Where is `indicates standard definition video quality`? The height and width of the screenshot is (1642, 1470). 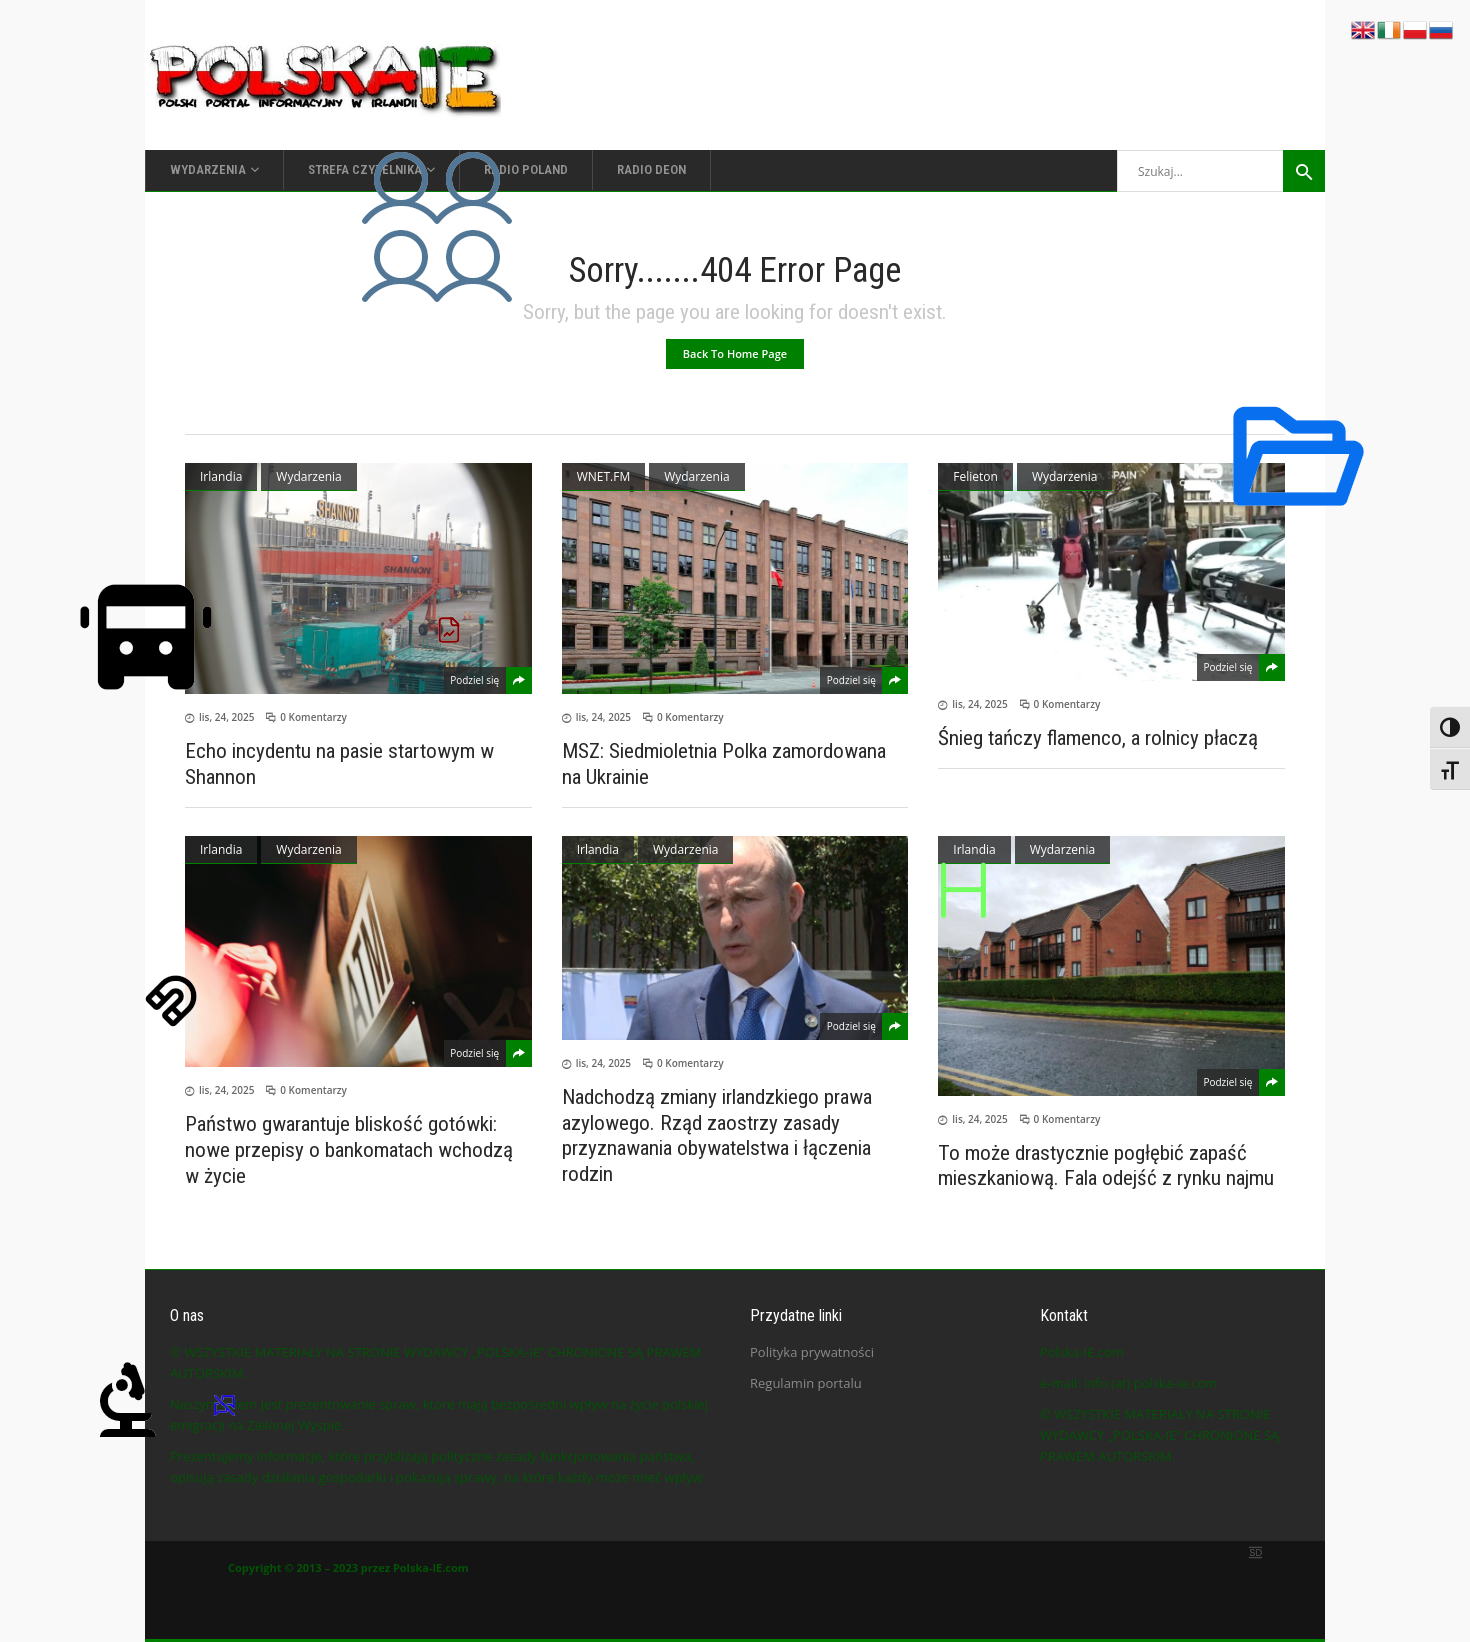
indicates standard definition video quality is located at coordinates (1255, 1552).